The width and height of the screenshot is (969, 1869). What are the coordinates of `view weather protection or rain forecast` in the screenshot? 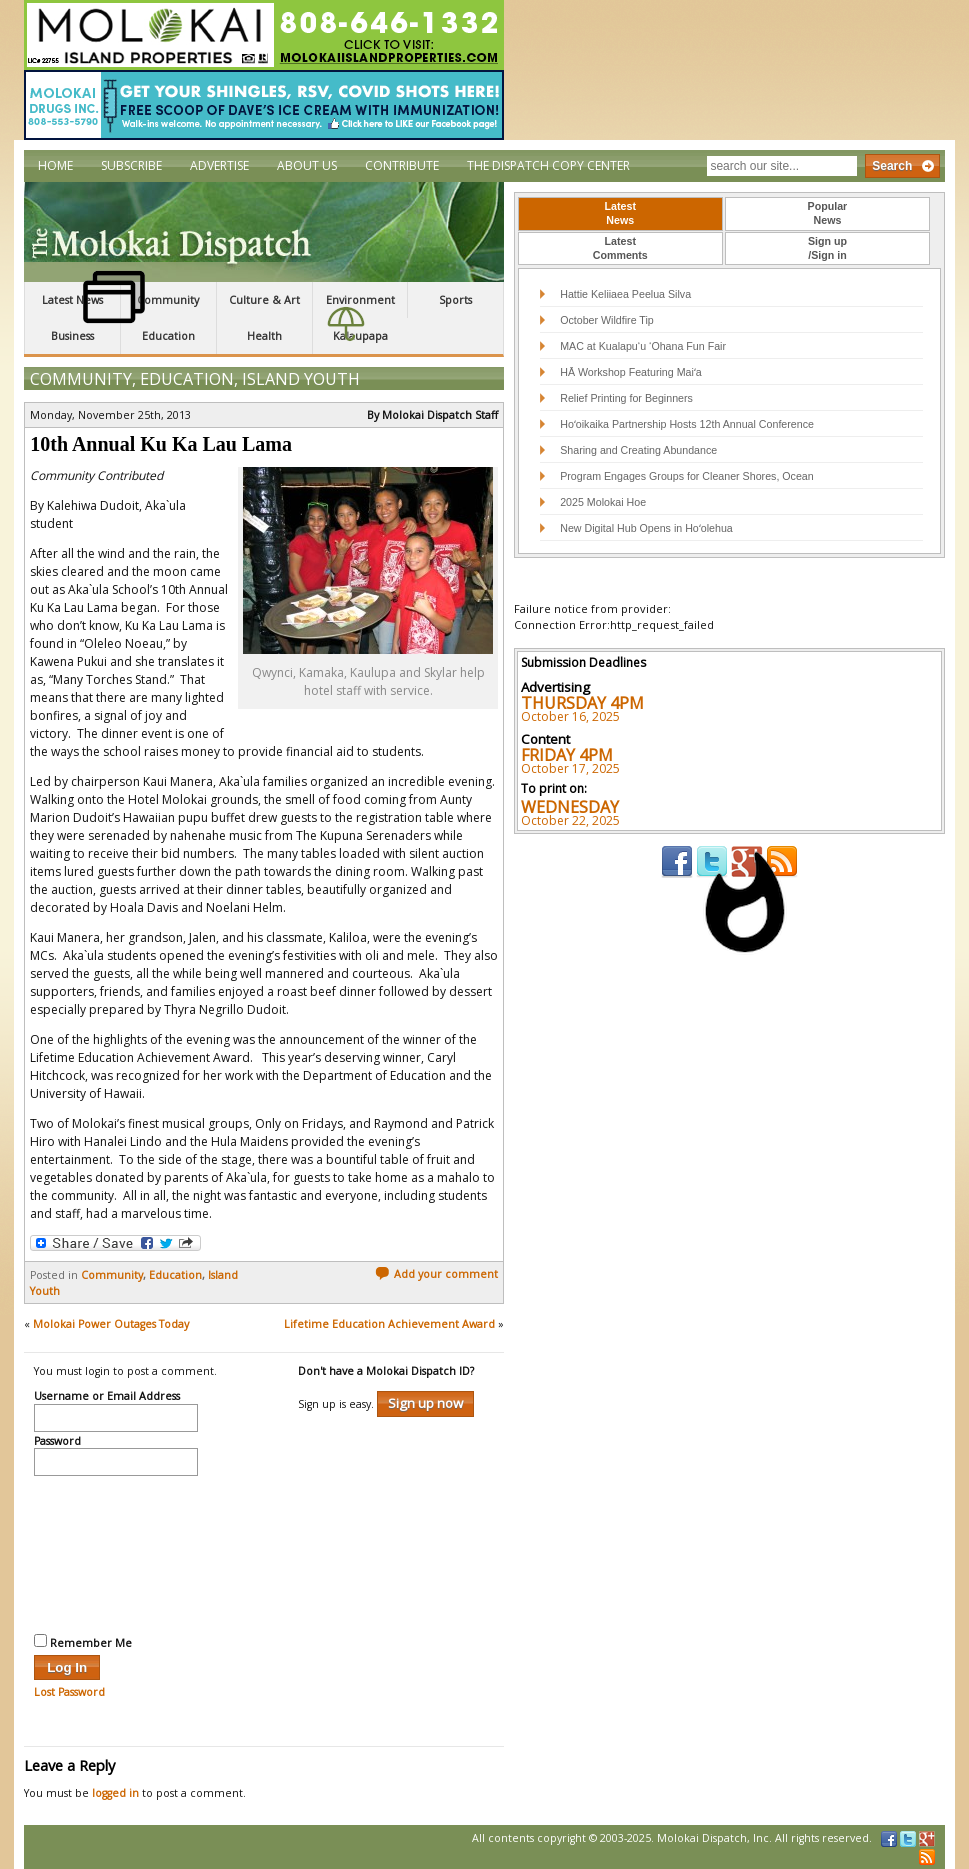 It's located at (346, 324).